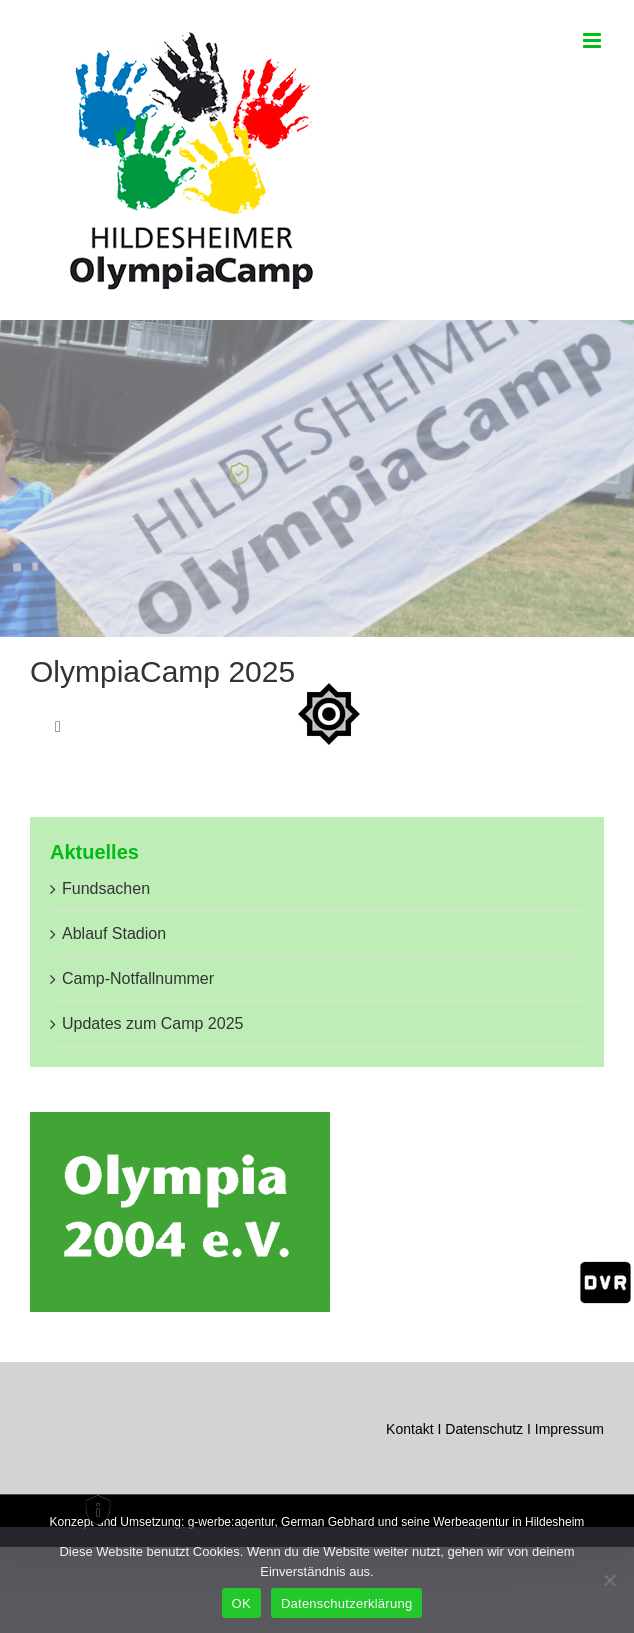  What do you see at coordinates (98, 1510) in the screenshot?
I see `view privacy policy or settings` at bounding box center [98, 1510].